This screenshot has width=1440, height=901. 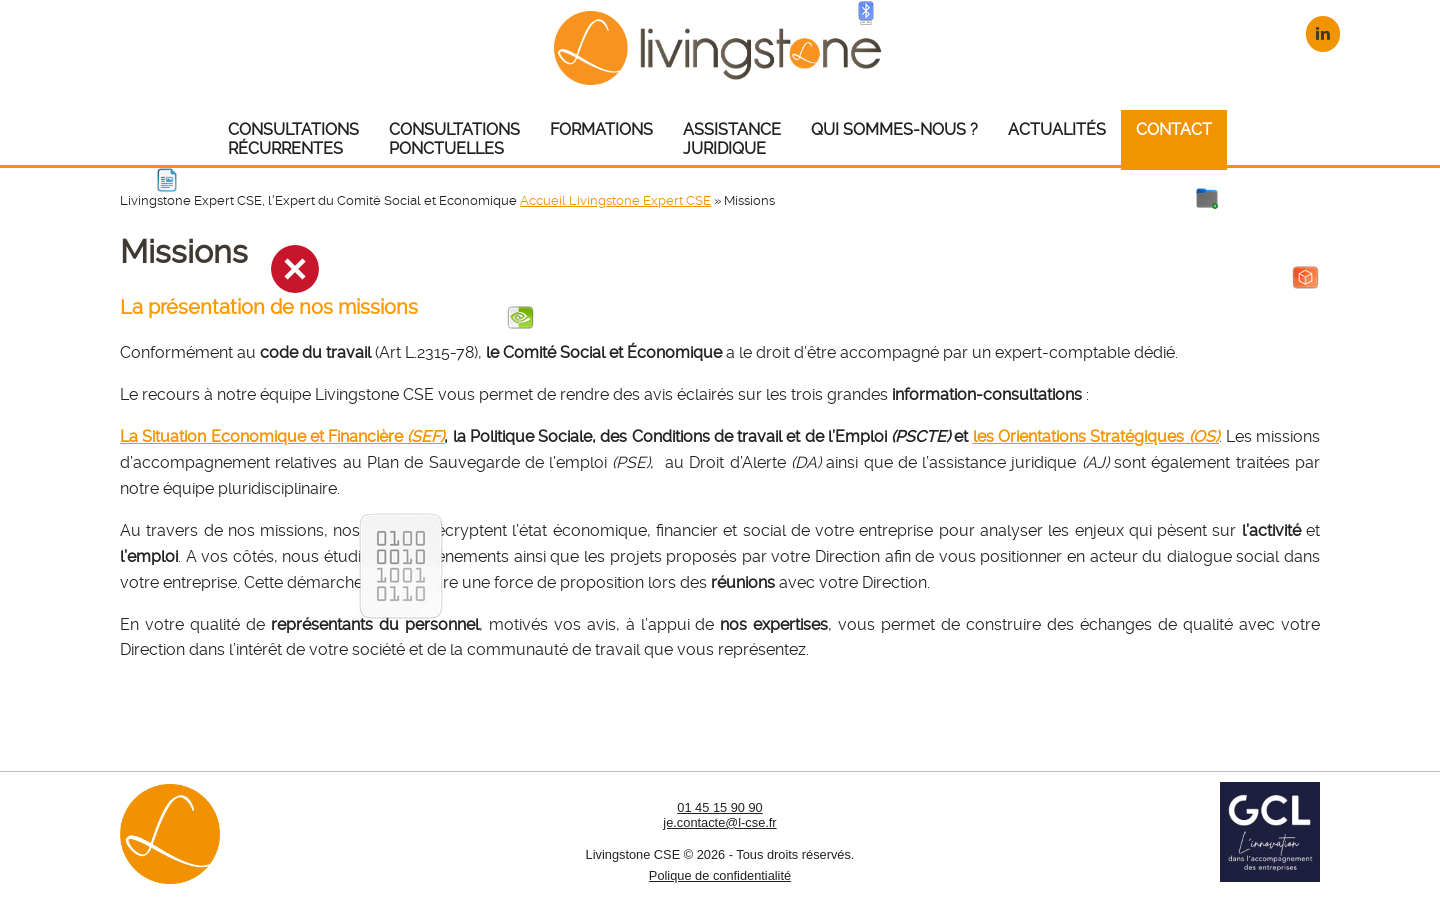 What do you see at coordinates (520, 317) in the screenshot?
I see `open NVIDIA graphics card settings` at bounding box center [520, 317].